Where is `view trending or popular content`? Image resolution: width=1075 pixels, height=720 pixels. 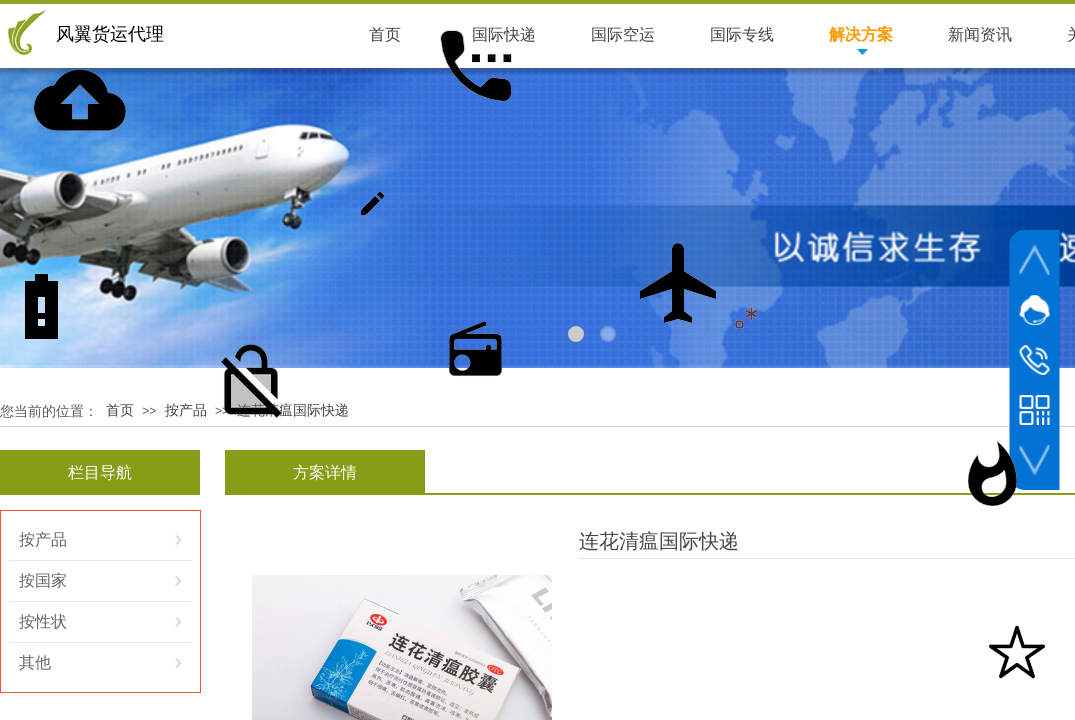 view trending or popular content is located at coordinates (992, 475).